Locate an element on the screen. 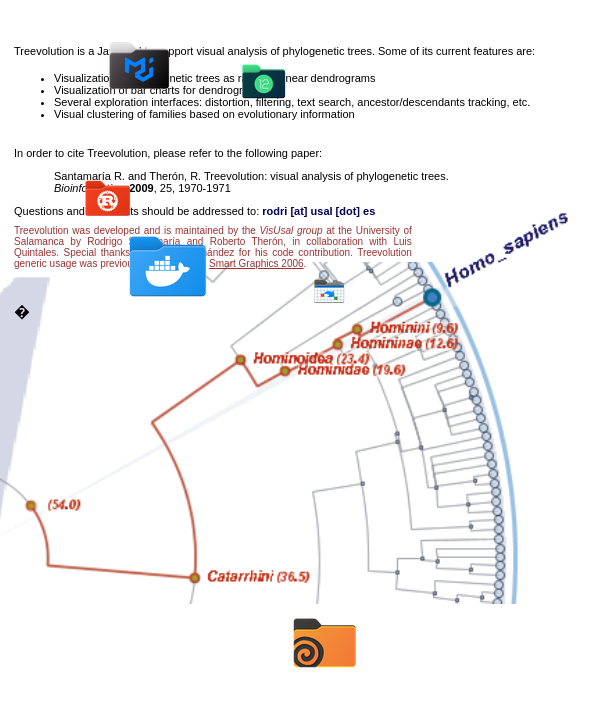 The width and height of the screenshot is (613, 720). open folder containing rust programming projects is located at coordinates (107, 199).